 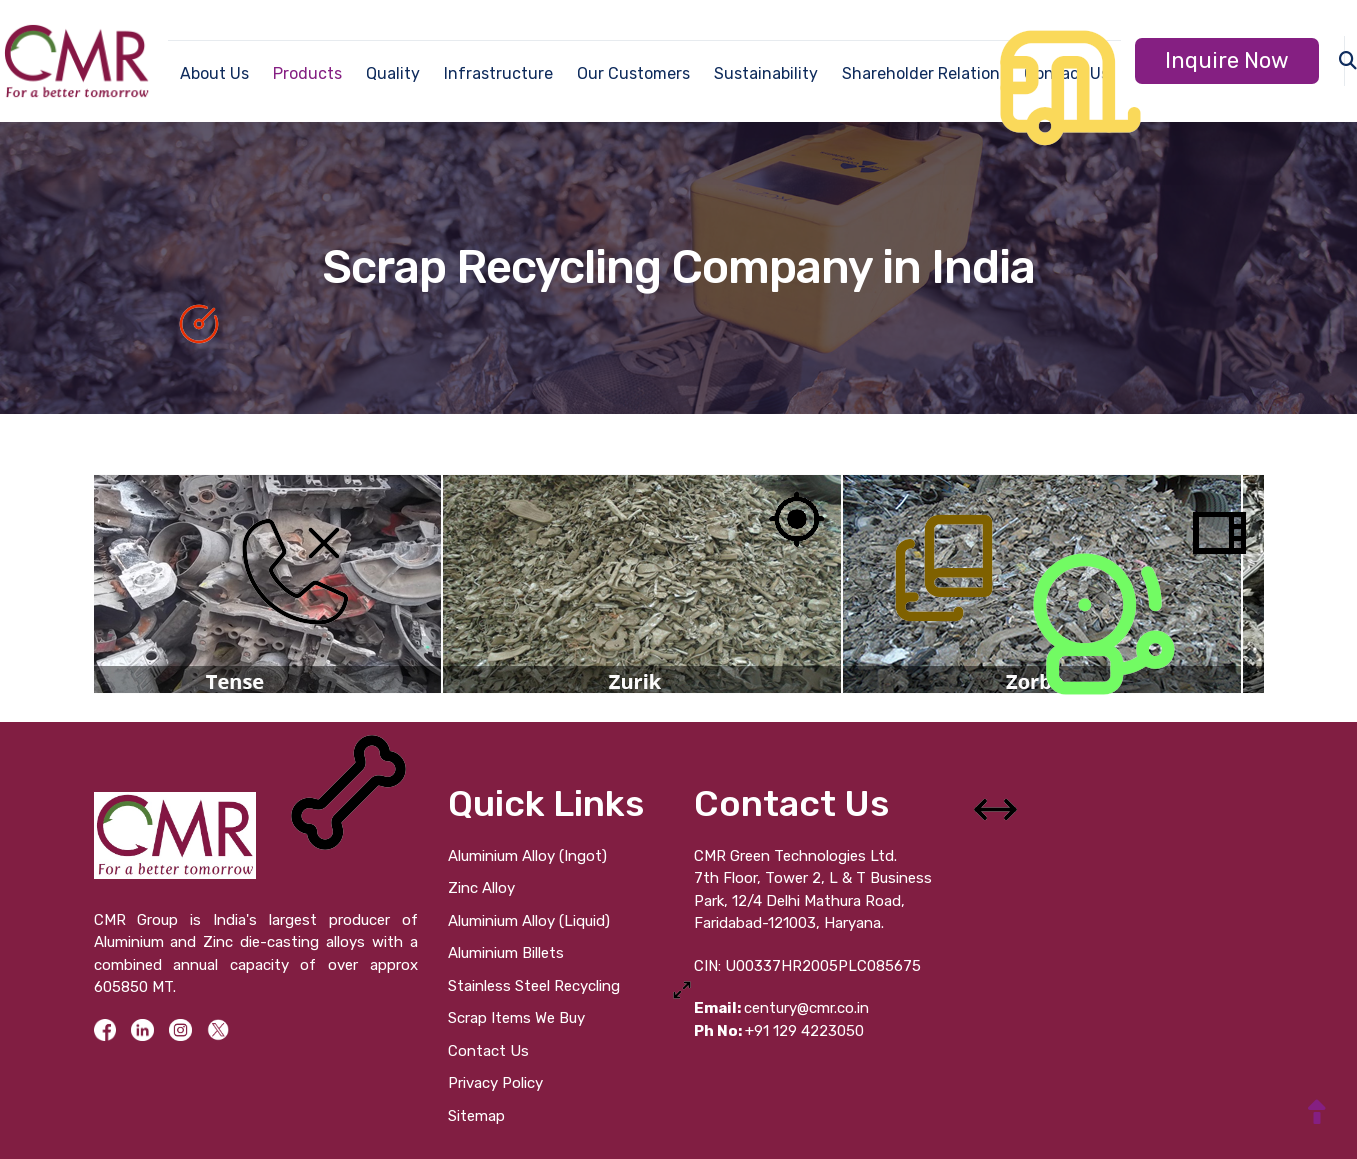 I want to click on expand to full screen, so click(x=682, y=990).